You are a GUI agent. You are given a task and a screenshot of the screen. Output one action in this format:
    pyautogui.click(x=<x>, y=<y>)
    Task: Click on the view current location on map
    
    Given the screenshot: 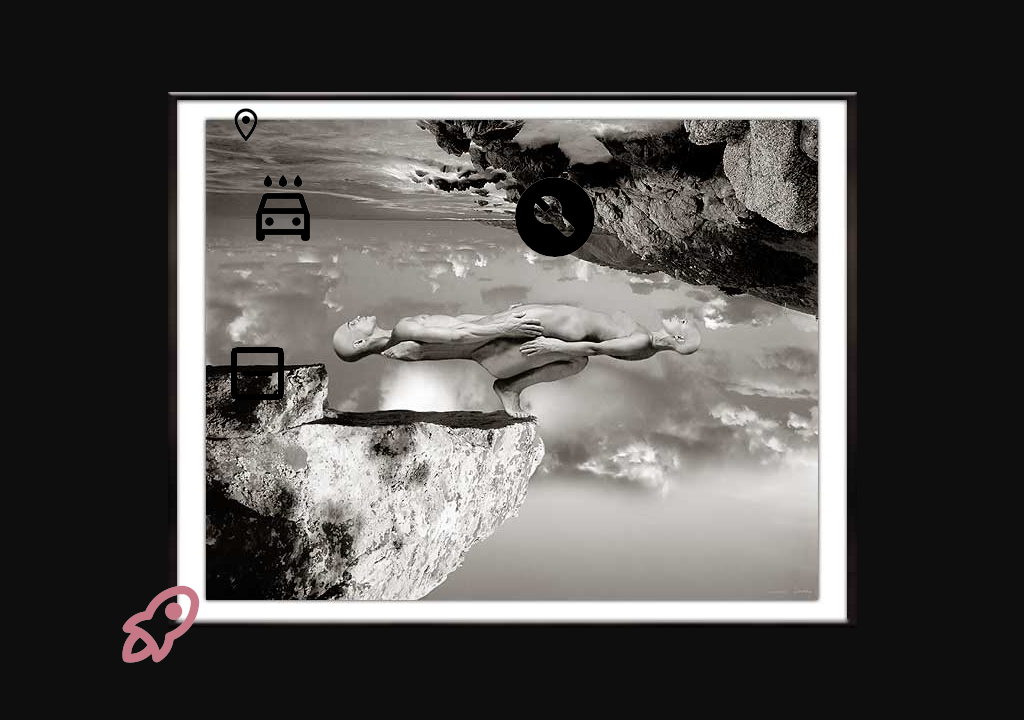 What is the action you would take?
    pyautogui.click(x=246, y=125)
    